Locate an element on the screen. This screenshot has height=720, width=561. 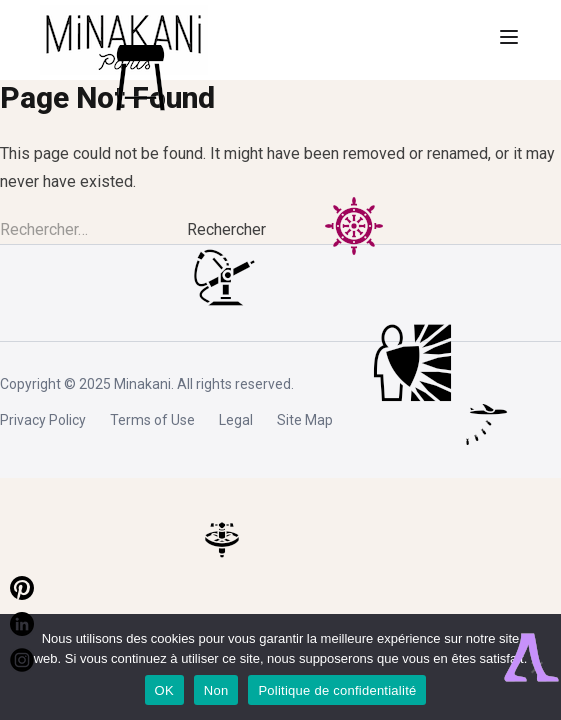
deploy orbital defense satellite is located at coordinates (222, 540).